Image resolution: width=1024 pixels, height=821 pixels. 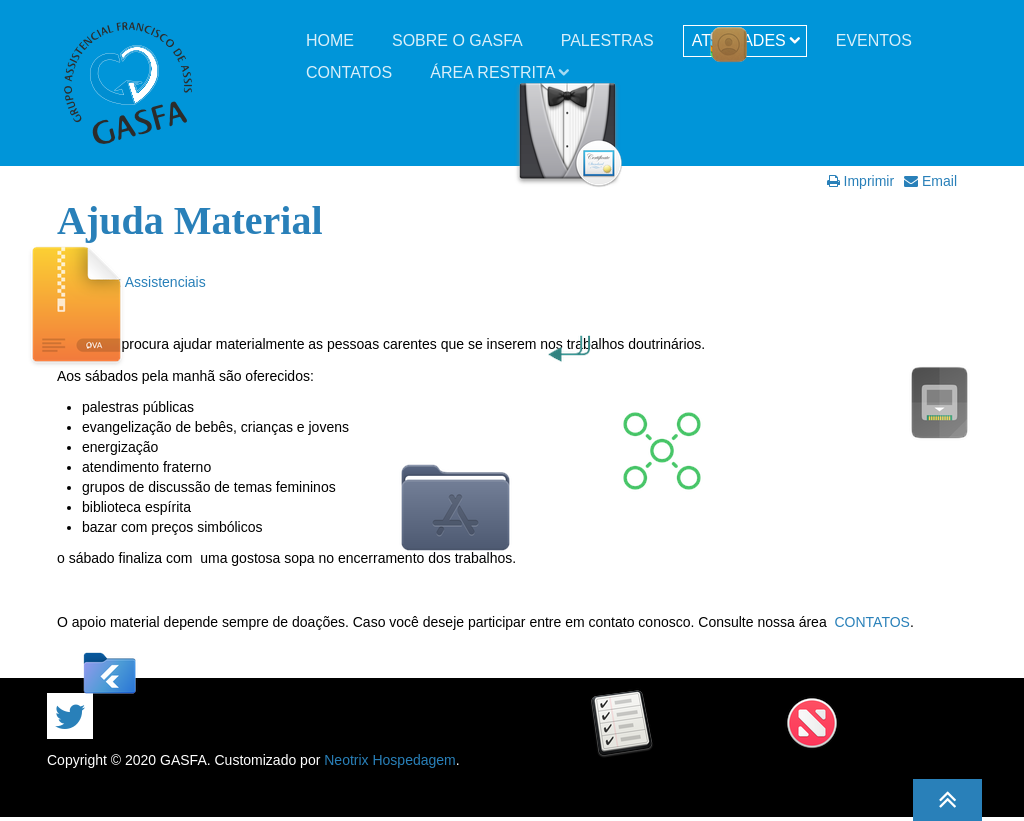 I want to click on access media library replication tools, so click(x=662, y=451).